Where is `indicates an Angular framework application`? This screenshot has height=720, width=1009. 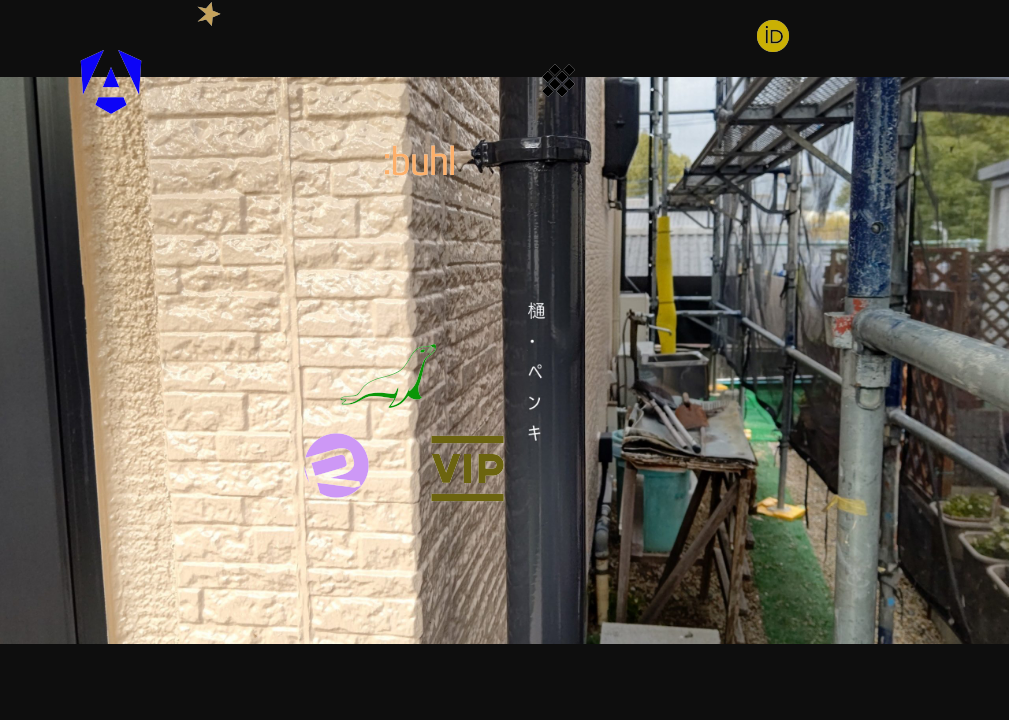
indicates an Angular framework application is located at coordinates (111, 82).